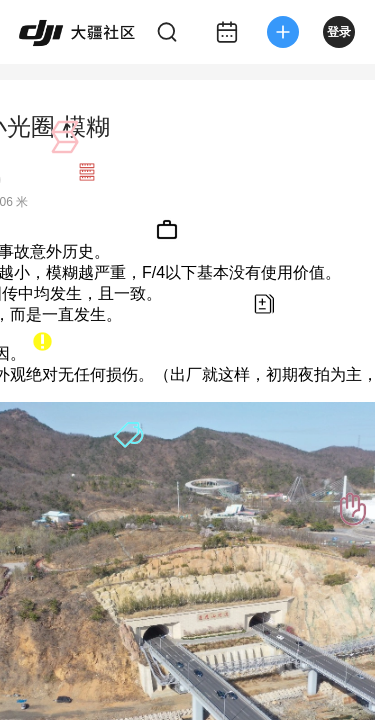  What do you see at coordinates (128, 434) in the screenshot?
I see `add or manage tags for a file` at bounding box center [128, 434].